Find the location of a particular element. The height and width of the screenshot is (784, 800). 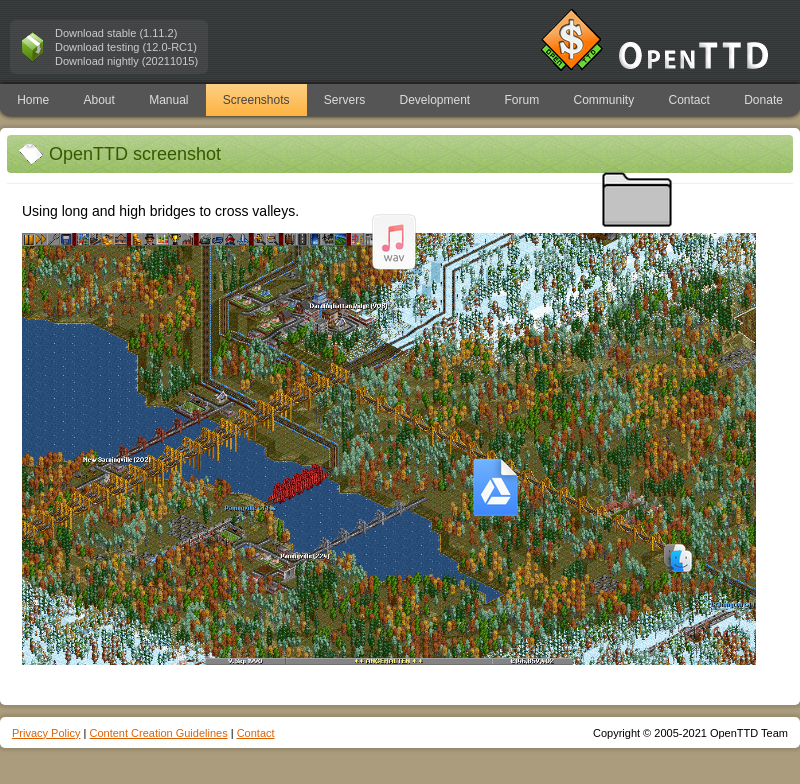

access a mail folder in the sidebar is located at coordinates (637, 199).